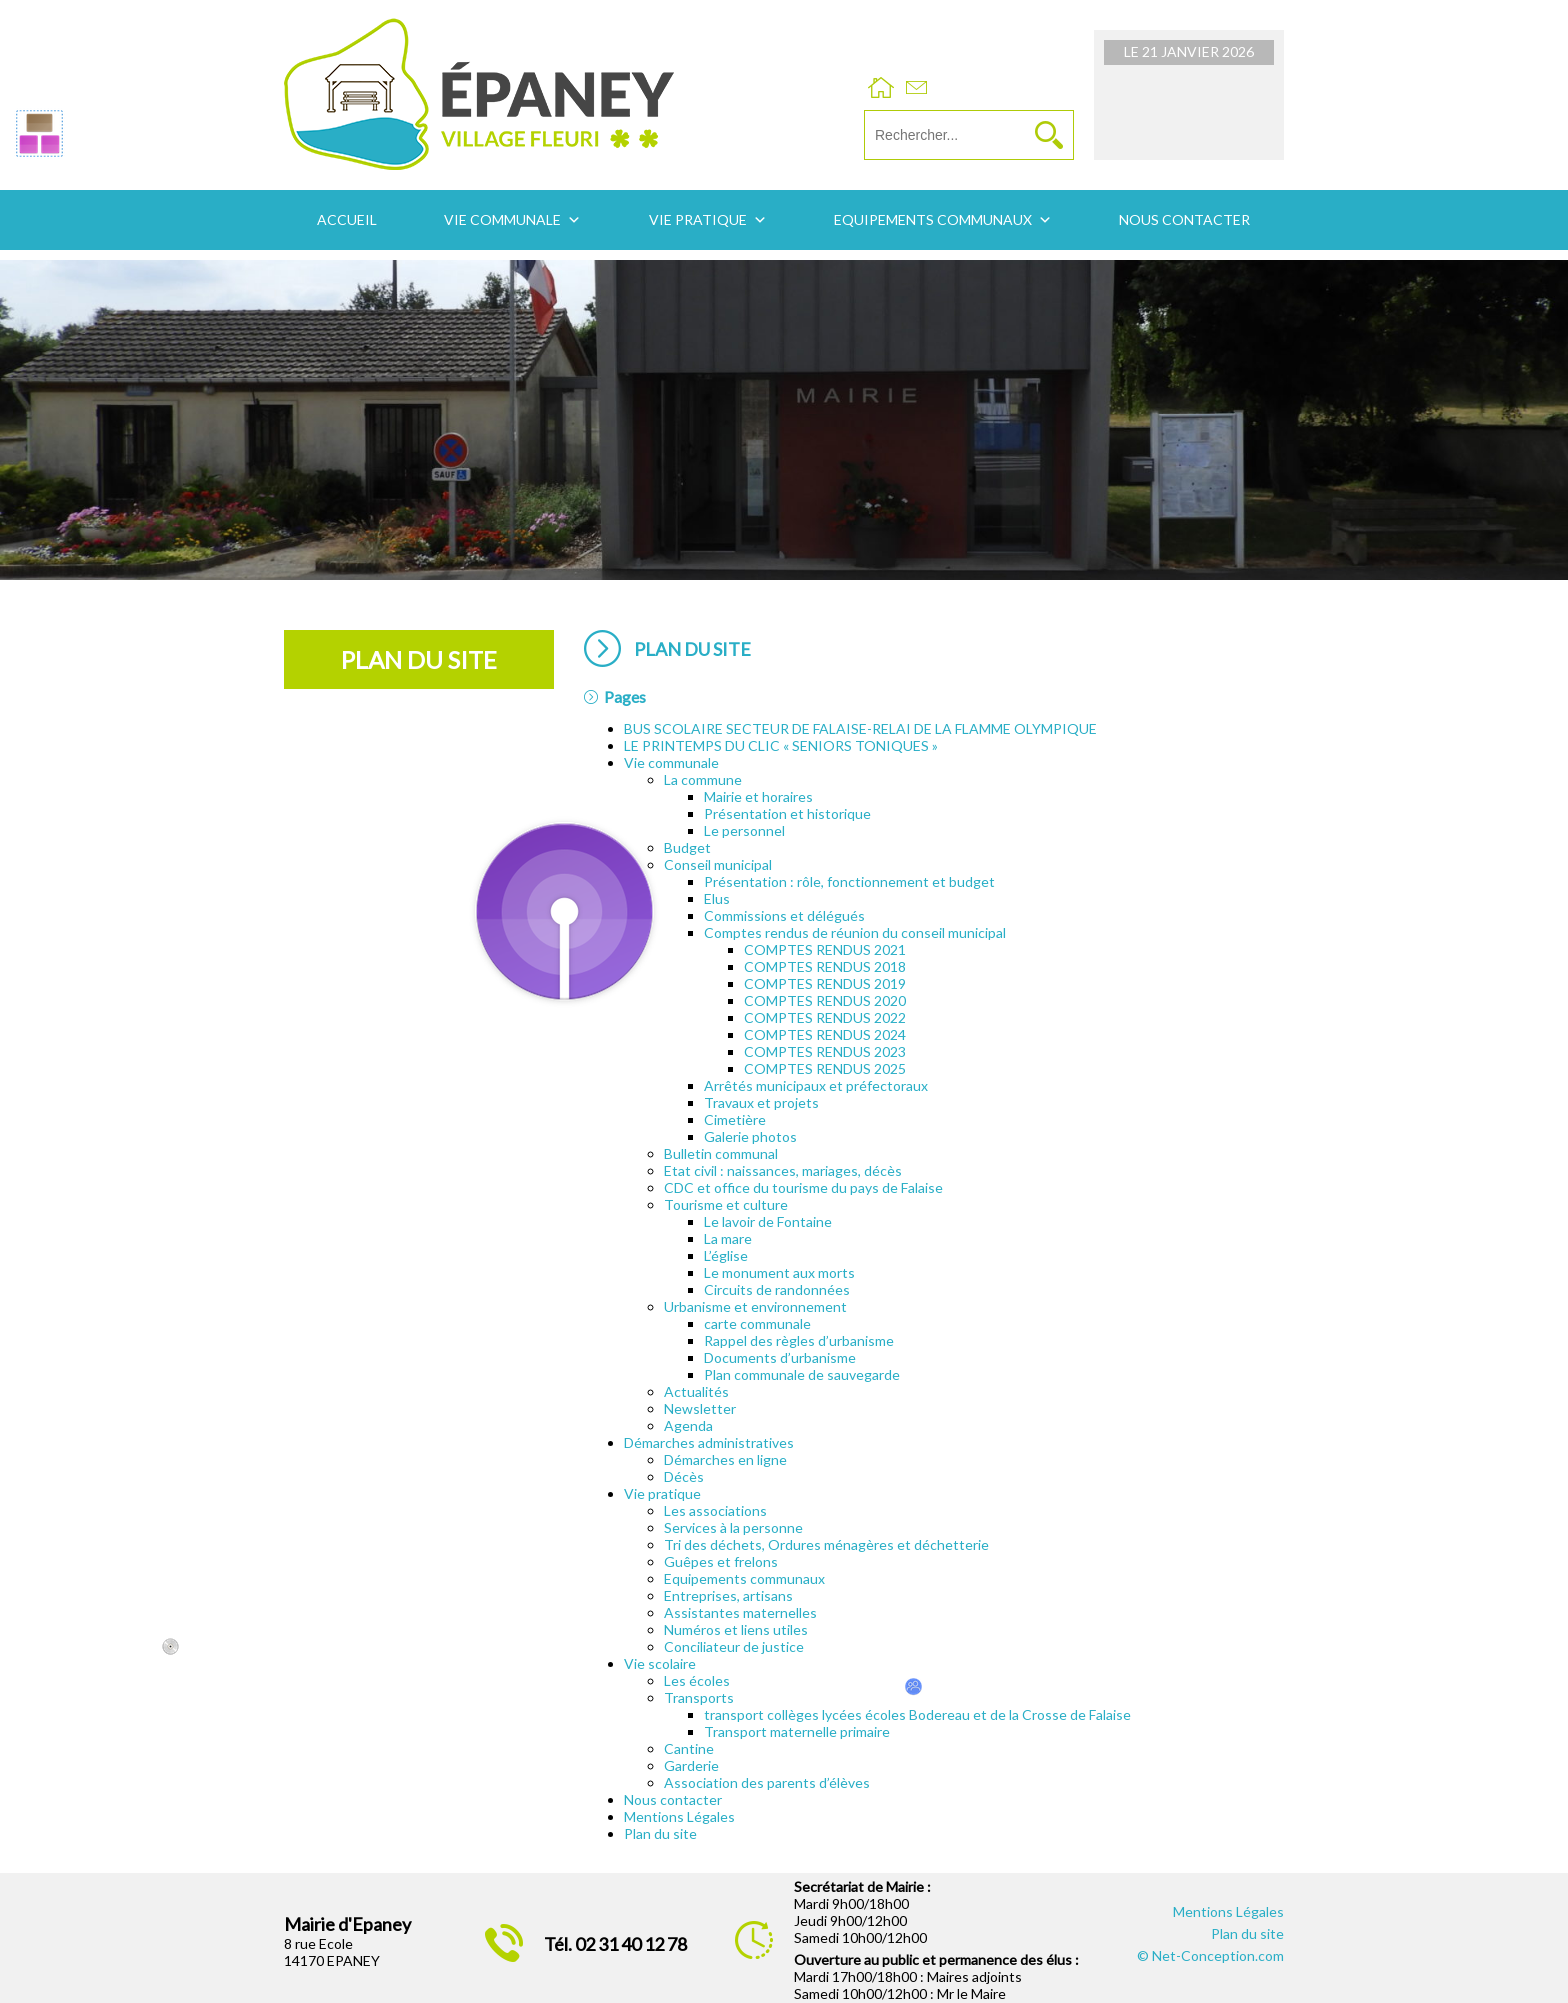  What do you see at coordinates (564, 911) in the screenshot?
I see `open the podcasts app` at bounding box center [564, 911].